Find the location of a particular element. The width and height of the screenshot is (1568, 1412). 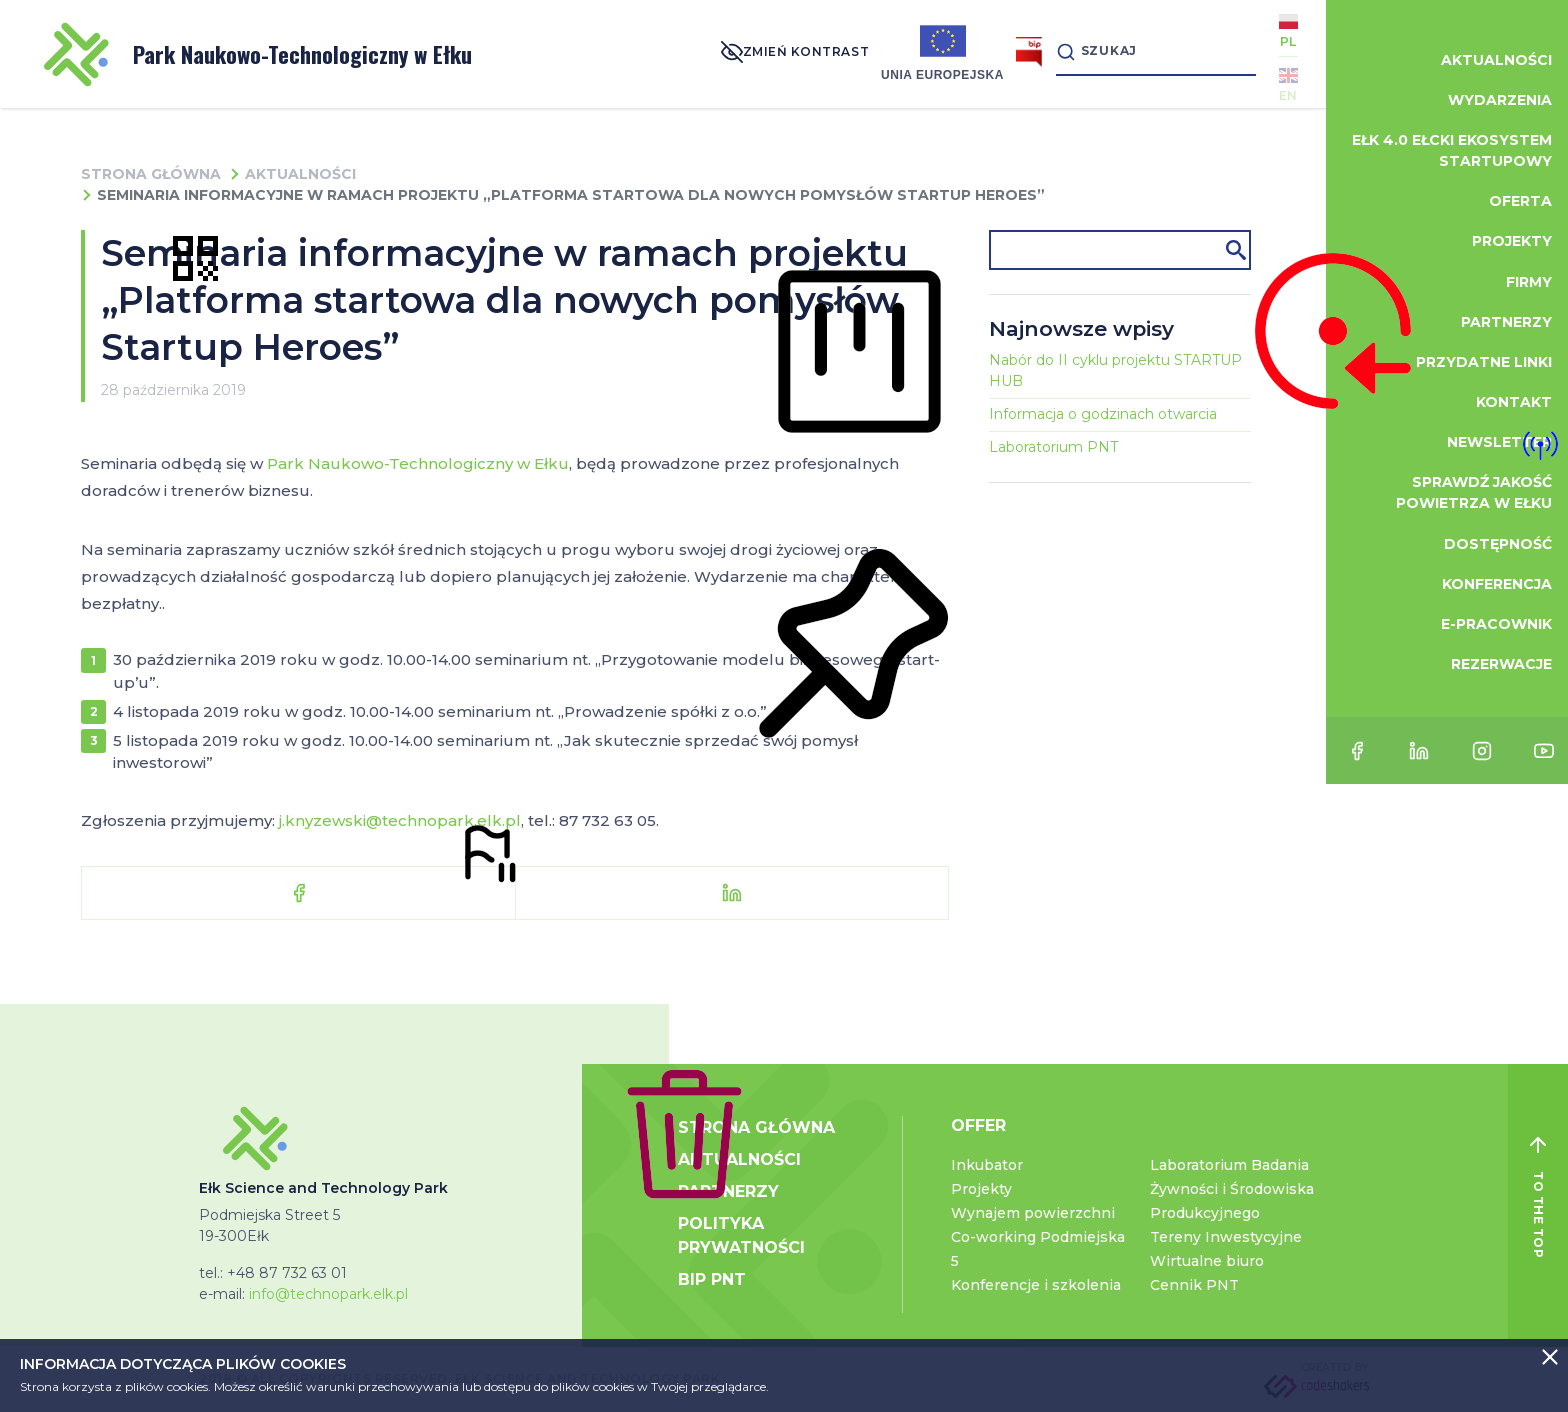

indicates an issue is tracked by another issue is located at coordinates (1333, 331).